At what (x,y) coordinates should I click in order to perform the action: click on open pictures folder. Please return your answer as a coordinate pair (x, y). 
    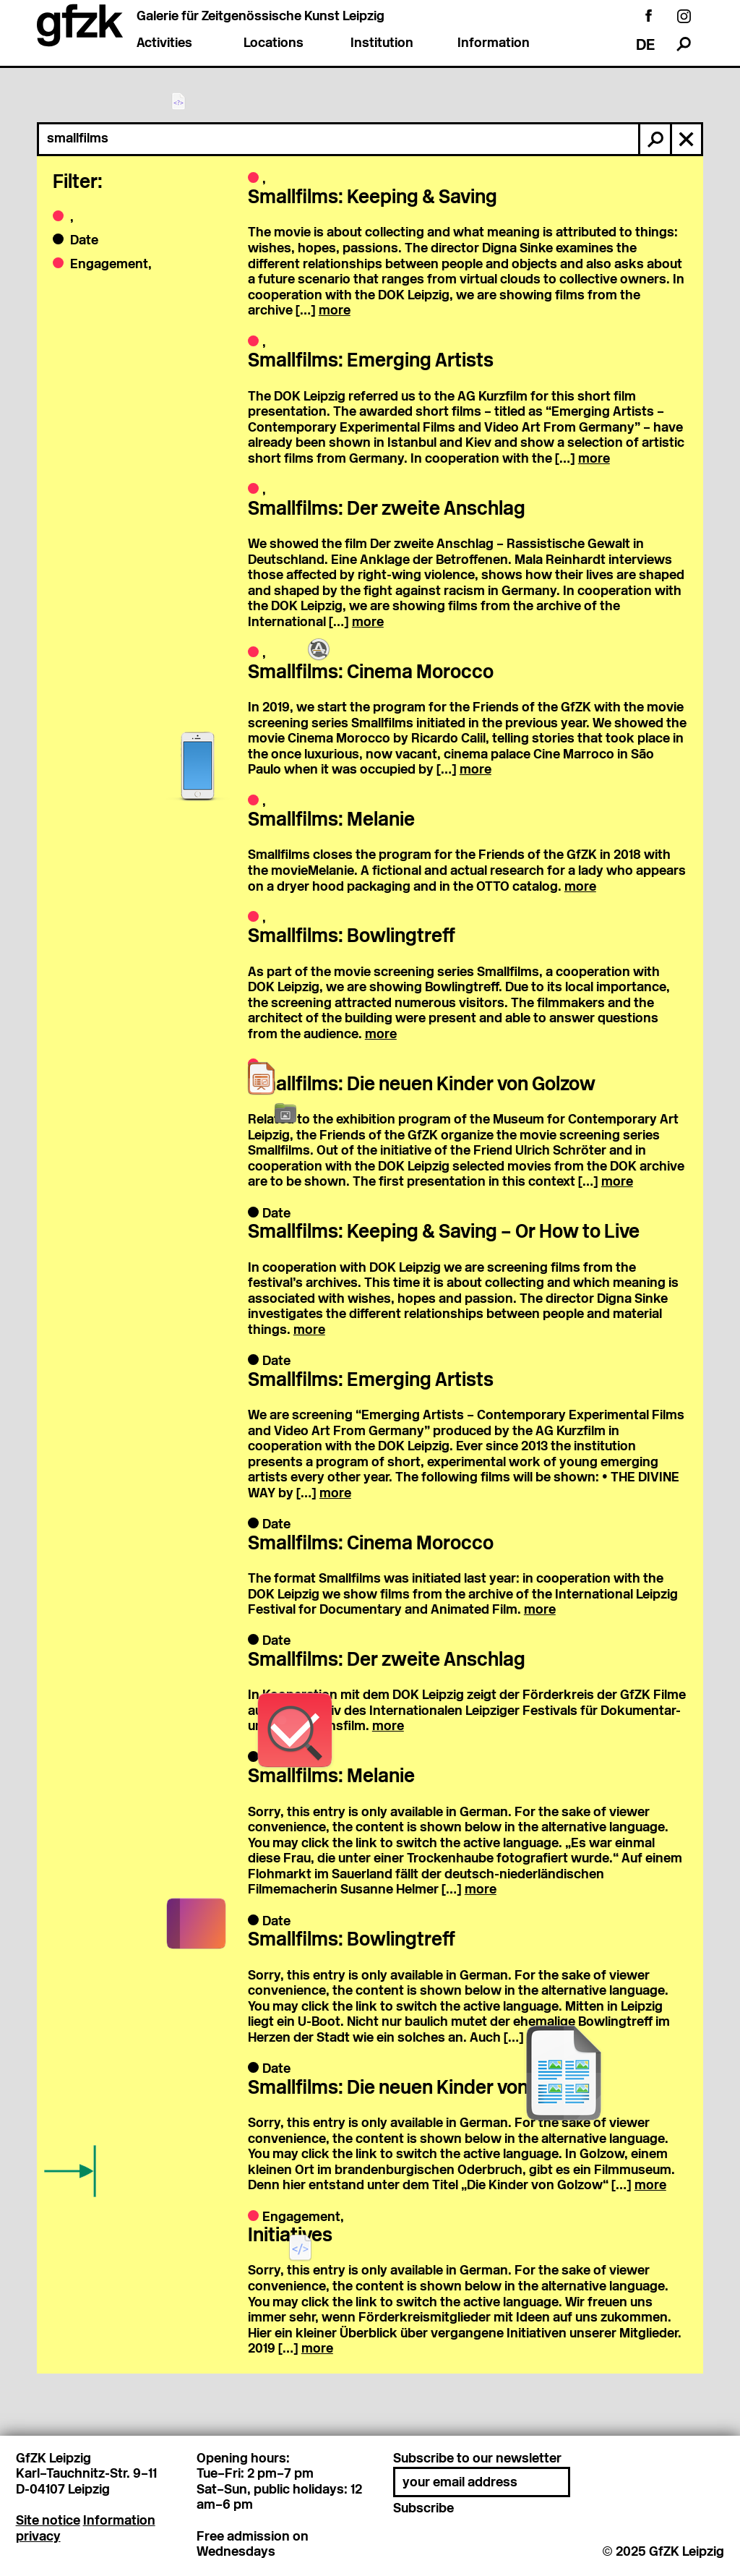
    Looking at the image, I should click on (285, 1113).